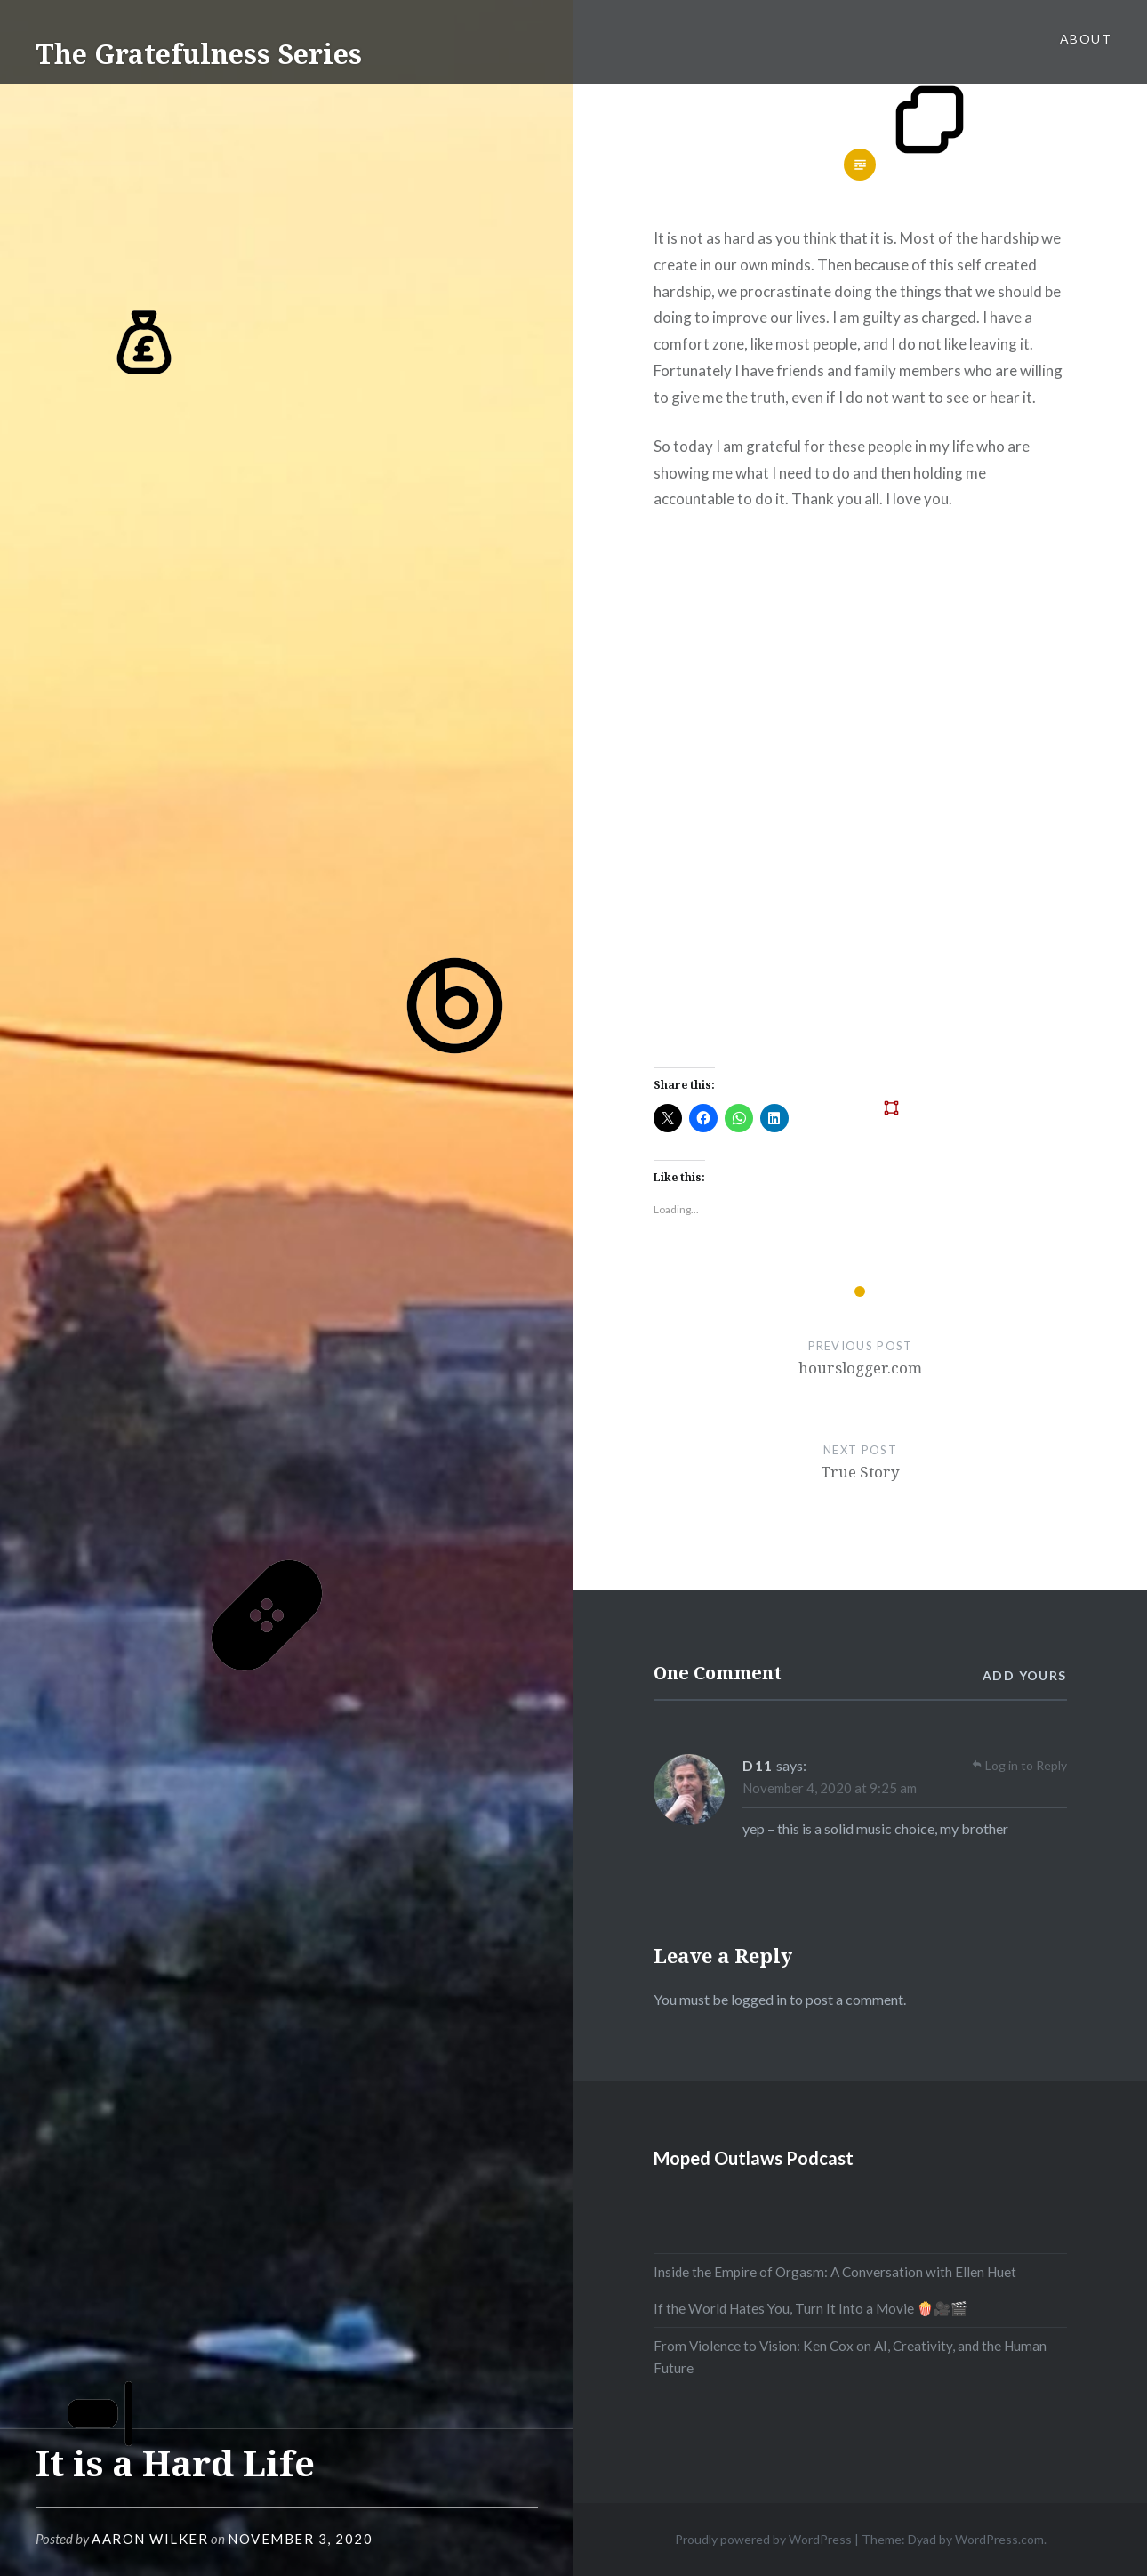 The height and width of the screenshot is (2576, 1147). Describe the element at coordinates (891, 1107) in the screenshot. I see `access vector editing tools` at that location.